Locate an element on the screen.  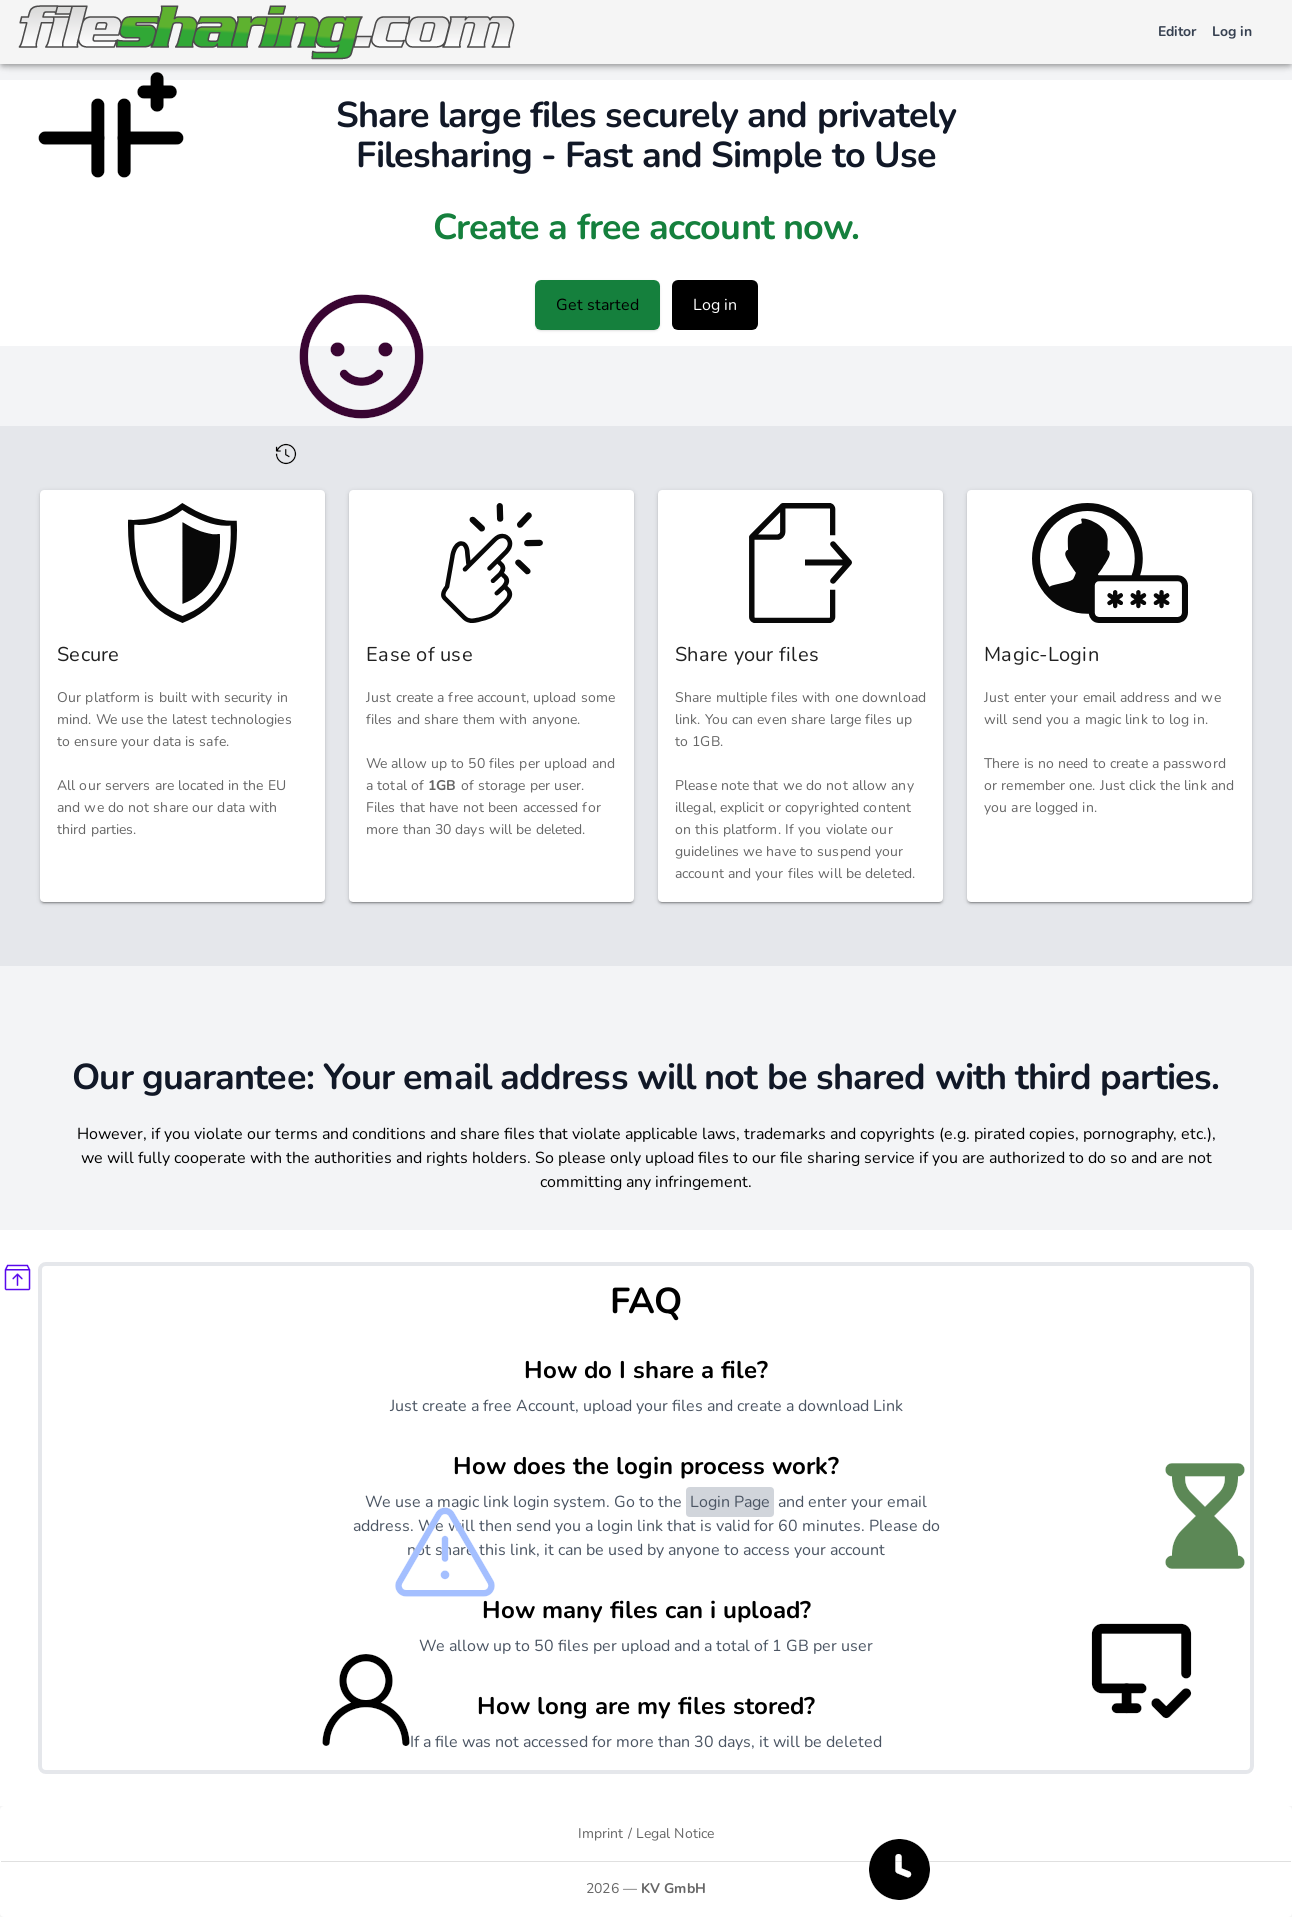
upload a file or package is located at coordinates (17, 1277).